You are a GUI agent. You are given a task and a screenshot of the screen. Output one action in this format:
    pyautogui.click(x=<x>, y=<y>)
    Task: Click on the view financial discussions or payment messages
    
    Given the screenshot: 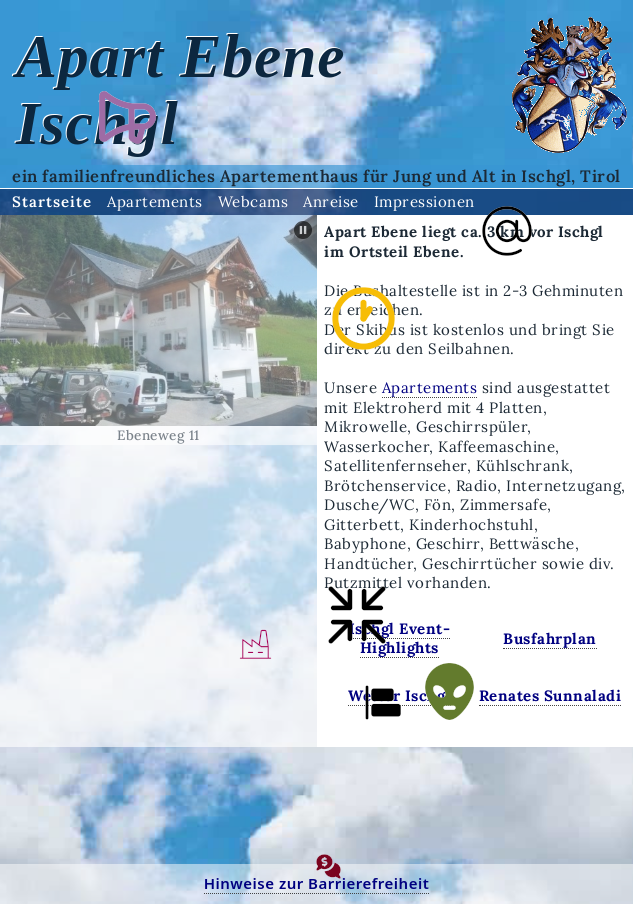 What is the action you would take?
    pyautogui.click(x=328, y=866)
    